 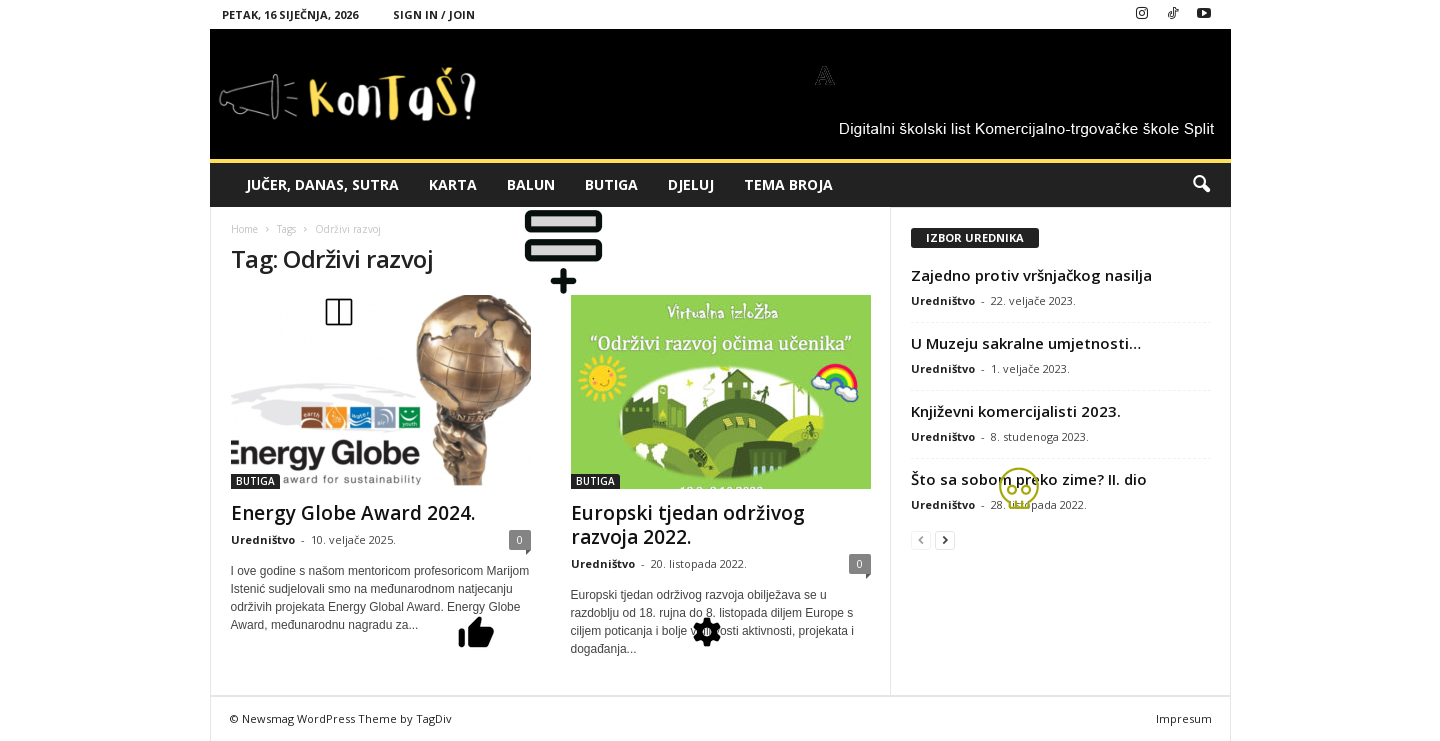 I want to click on like or upvote content, so click(x=476, y=633).